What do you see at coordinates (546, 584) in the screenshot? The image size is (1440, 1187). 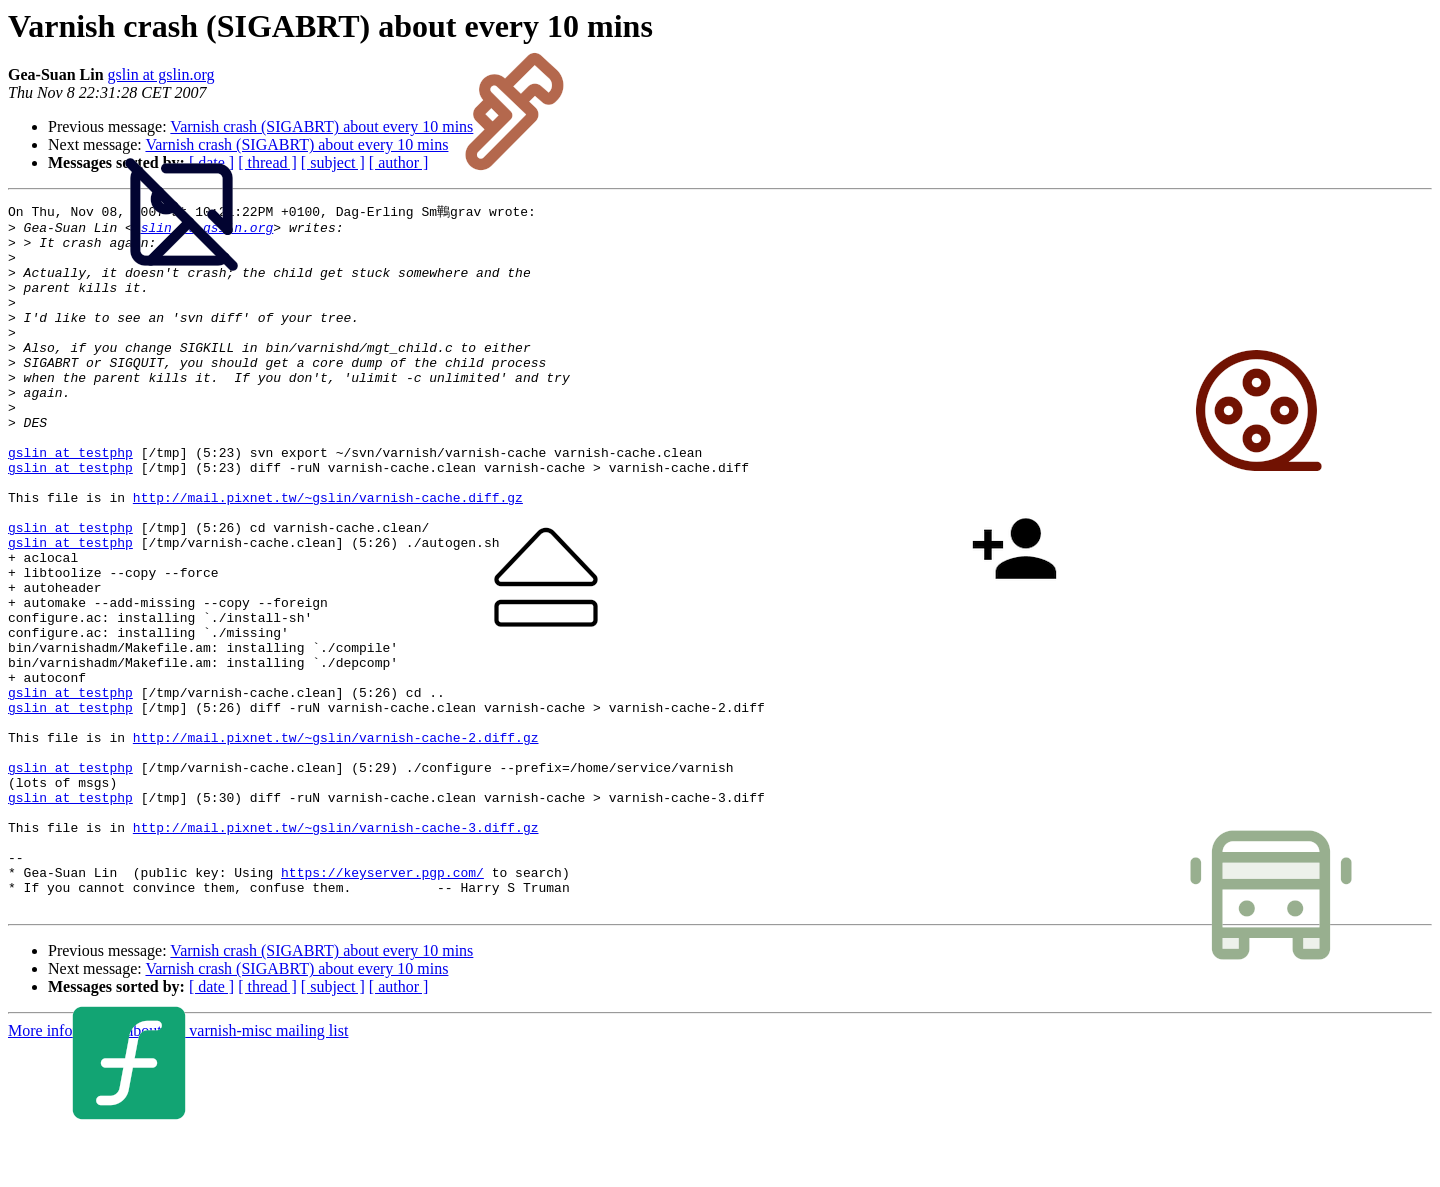 I see `eject media or disc` at bounding box center [546, 584].